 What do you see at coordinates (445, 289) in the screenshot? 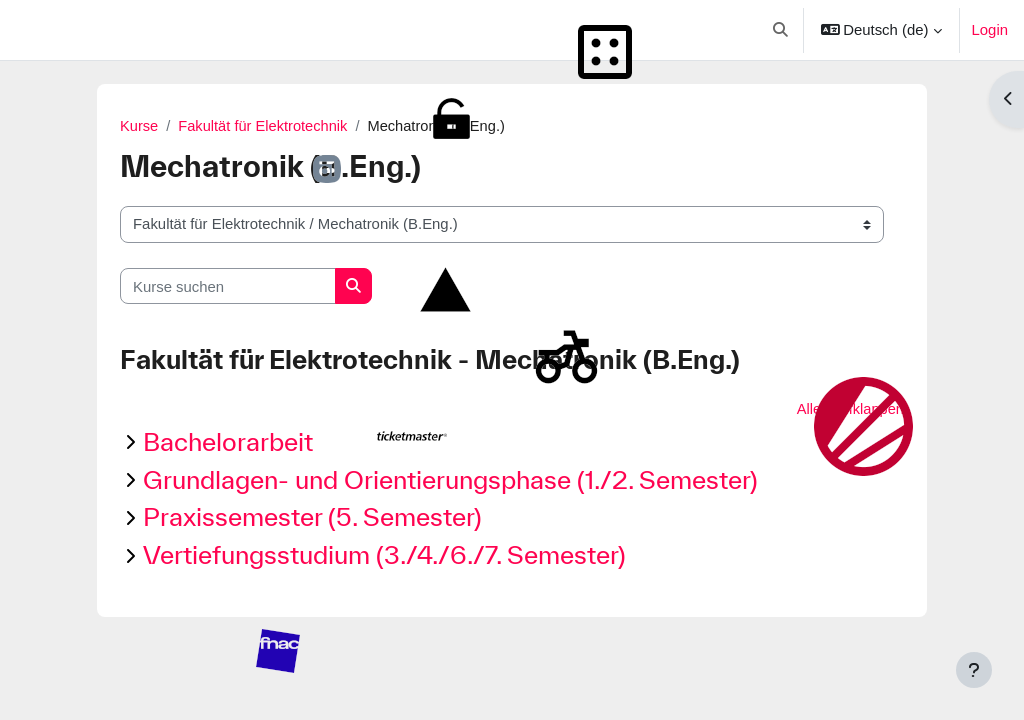
I see `vercel logo` at bounding box center [445, 289].